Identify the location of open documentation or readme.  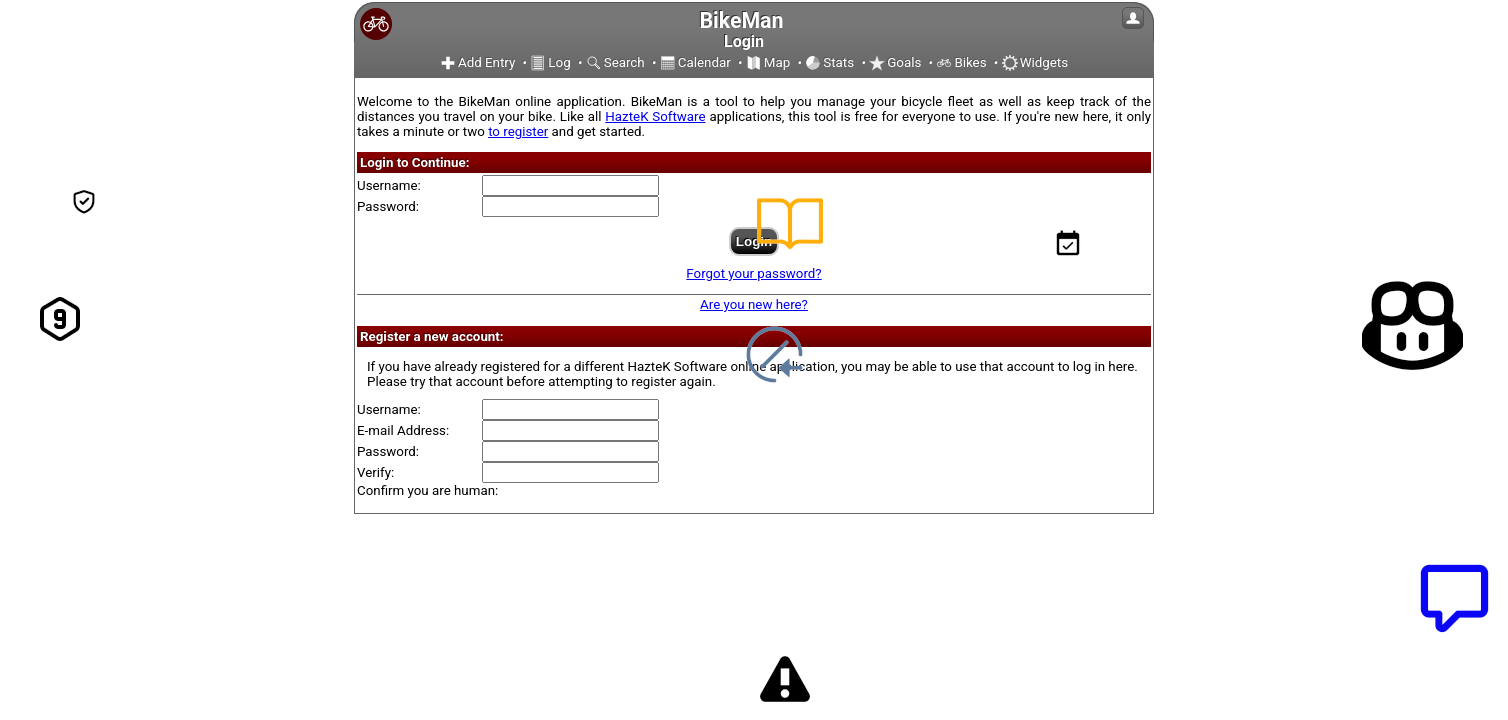
(790, 223).